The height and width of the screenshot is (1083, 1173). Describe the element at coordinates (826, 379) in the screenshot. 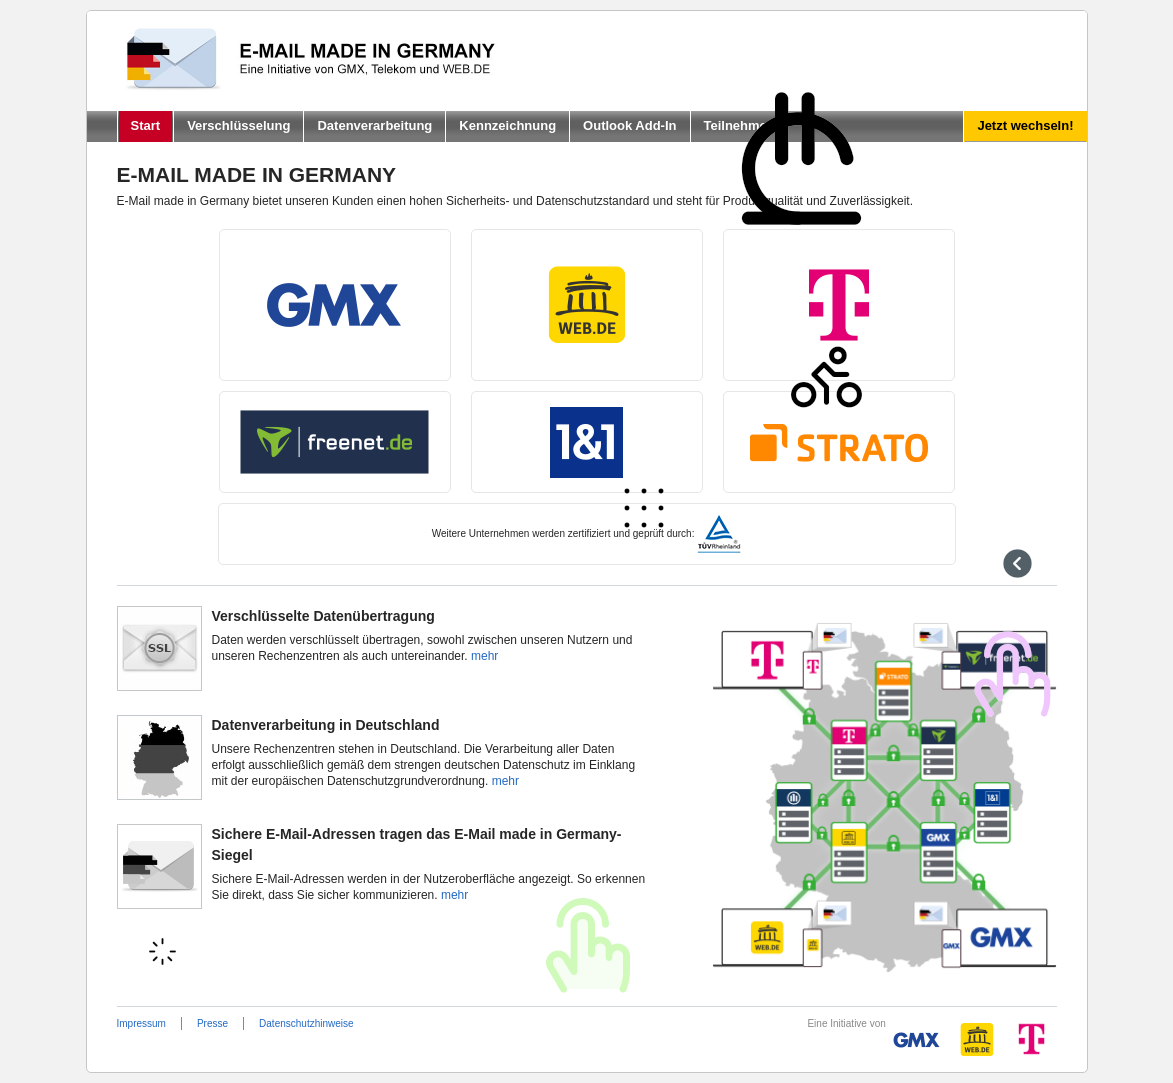

I see `access cycling or bike-related features` at that location.